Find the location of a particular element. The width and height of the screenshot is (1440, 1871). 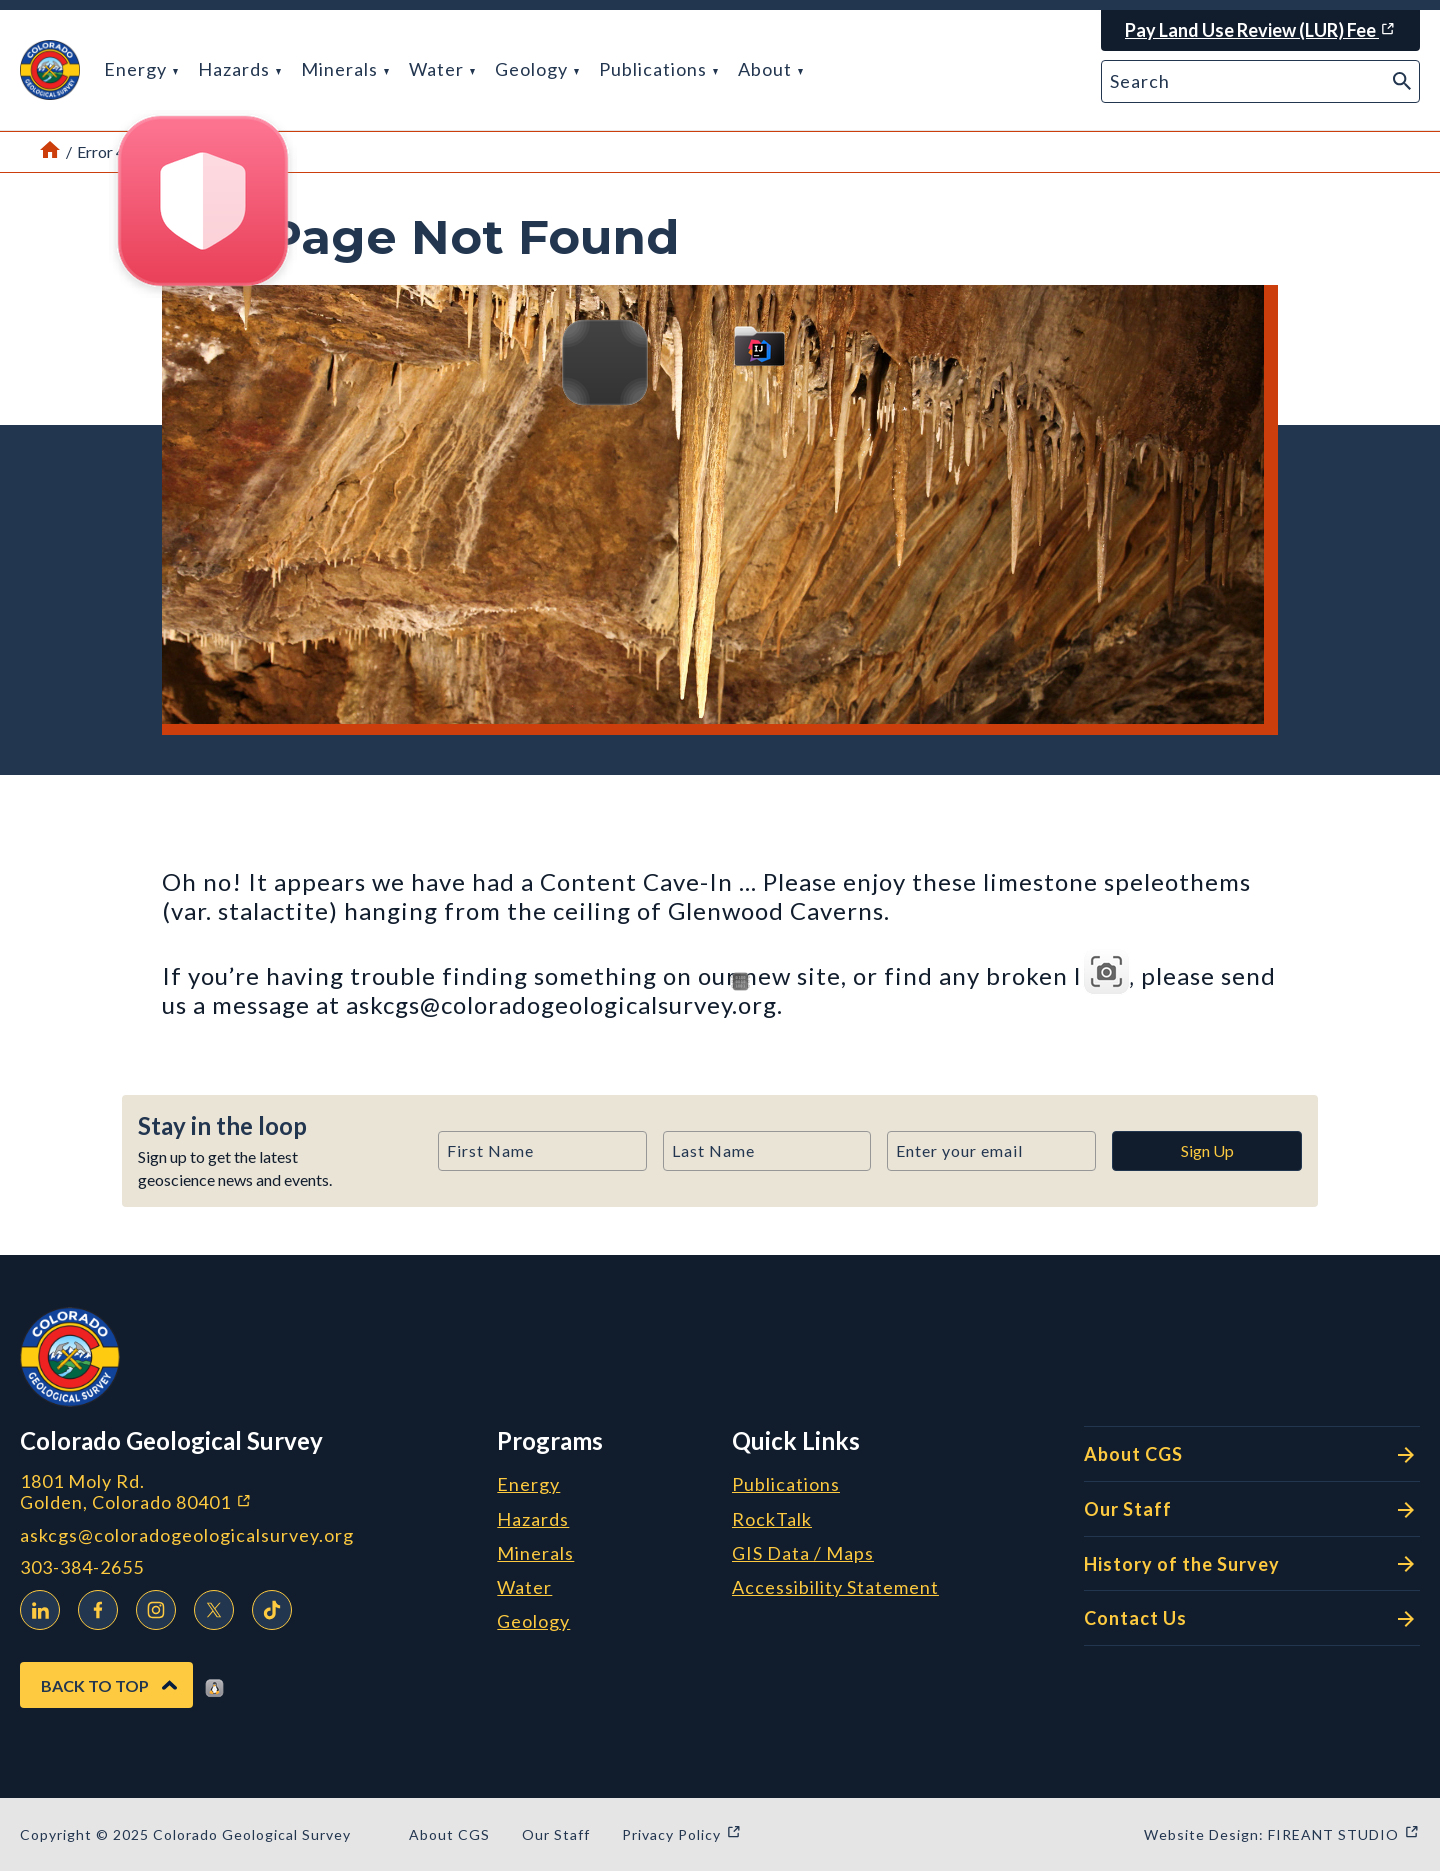

access linux system preferences is located at coordinates (214, 1688).